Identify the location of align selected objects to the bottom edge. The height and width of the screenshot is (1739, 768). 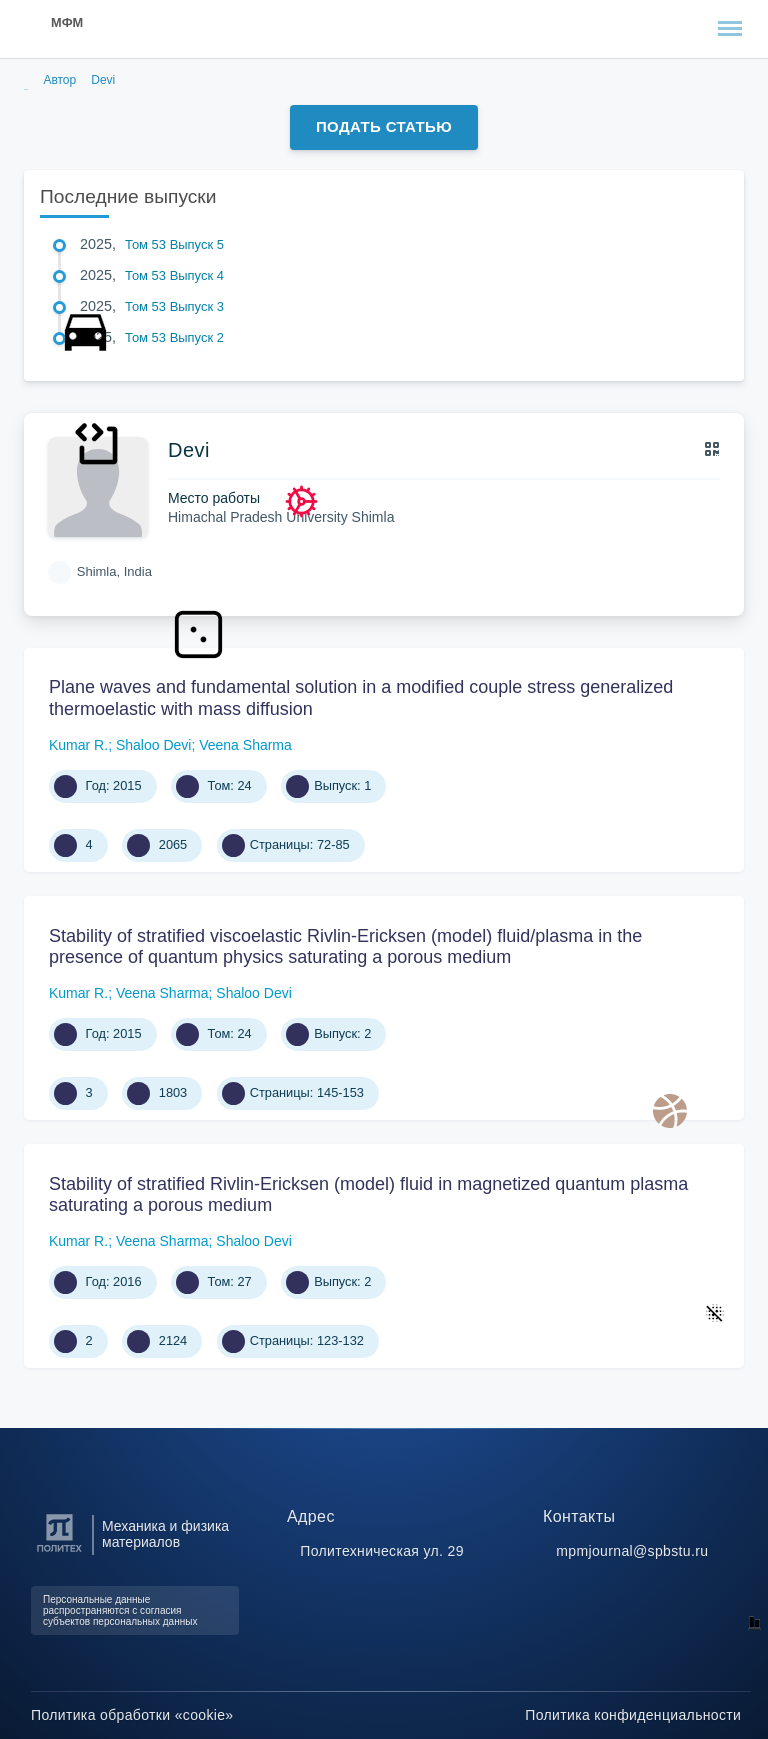
(754, 1623).